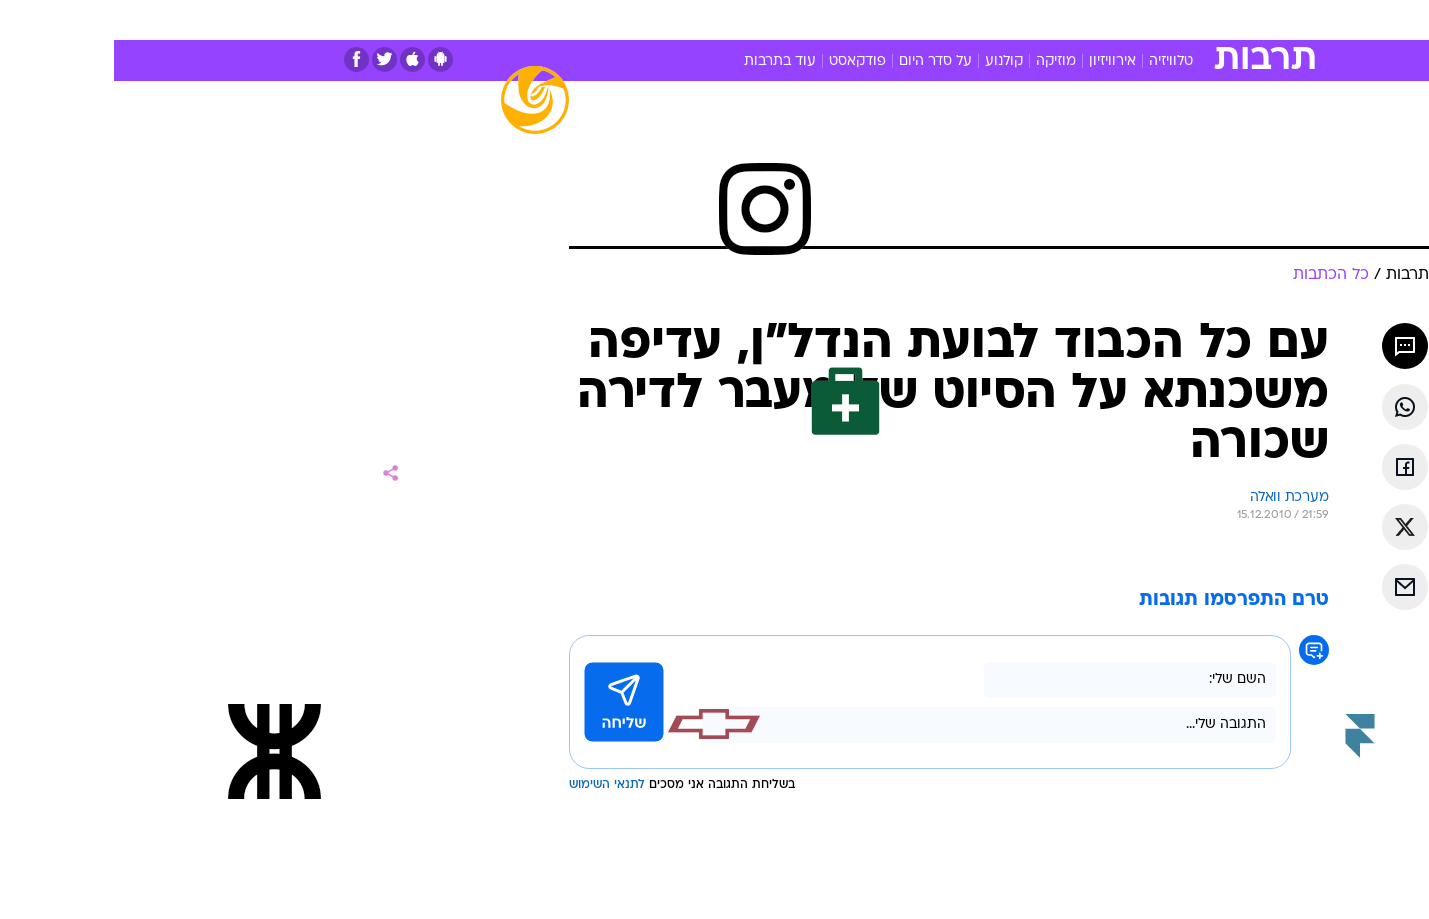 The width and height of the screenshot is (1429, 919). I want to click on share content with others, so click(391, 473).